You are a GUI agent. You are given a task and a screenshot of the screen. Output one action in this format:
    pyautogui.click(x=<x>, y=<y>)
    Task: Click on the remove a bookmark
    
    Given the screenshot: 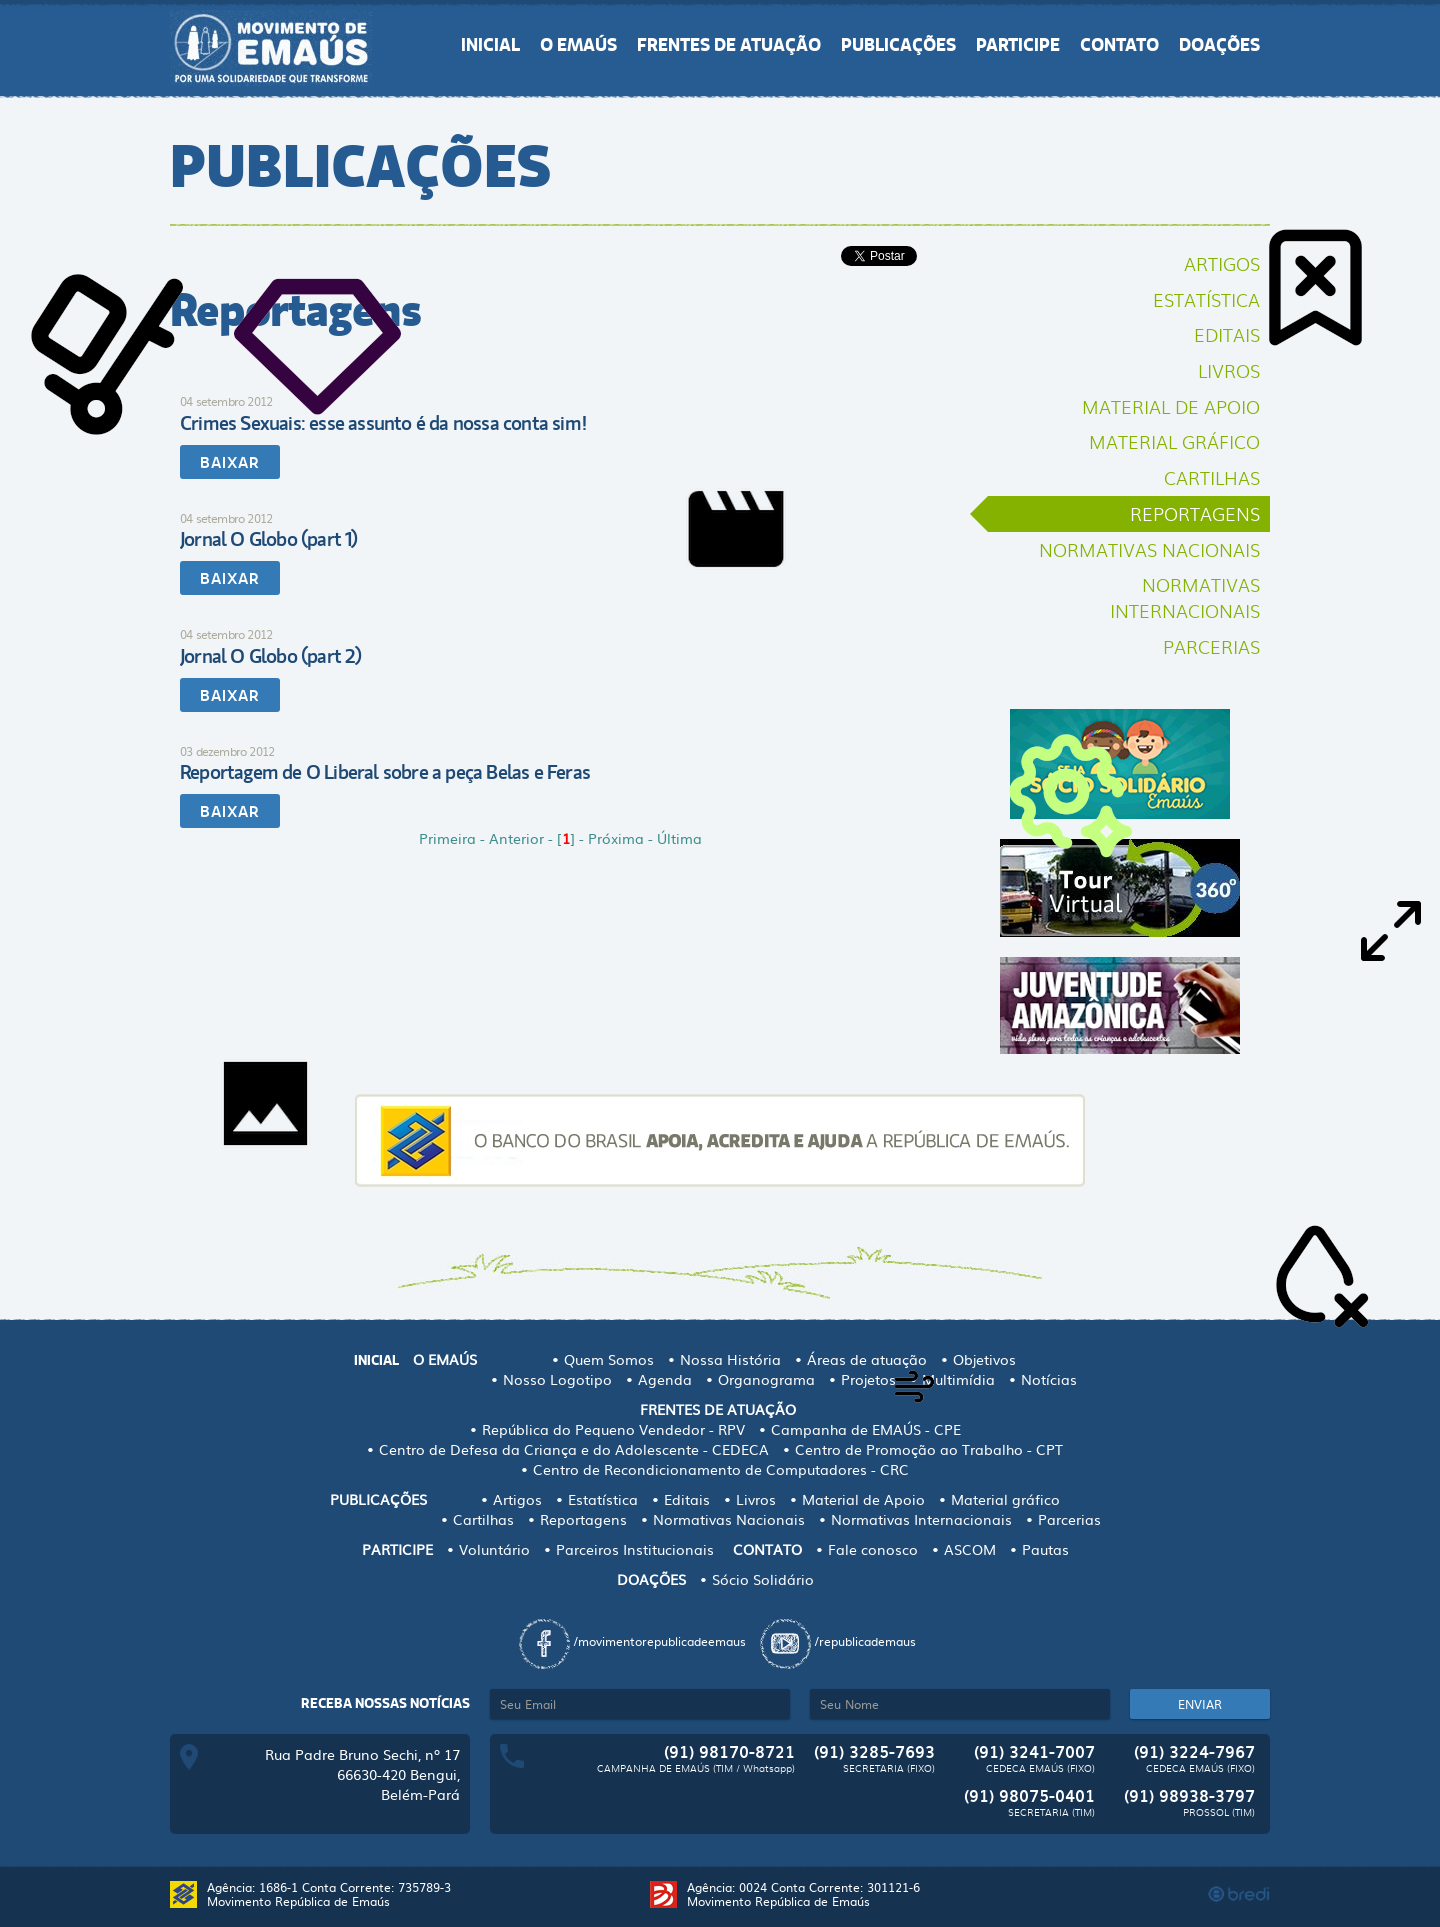 What is the action you would take?
    pyautogui.click(x=1315, y=287)
    